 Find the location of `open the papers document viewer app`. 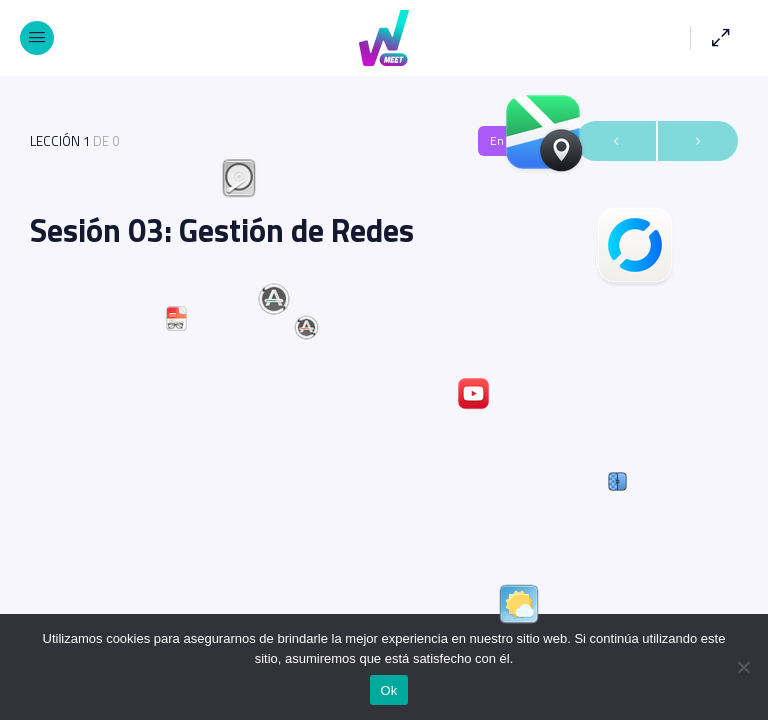

open the papers document viewer app is located at coordinates (176, 318).